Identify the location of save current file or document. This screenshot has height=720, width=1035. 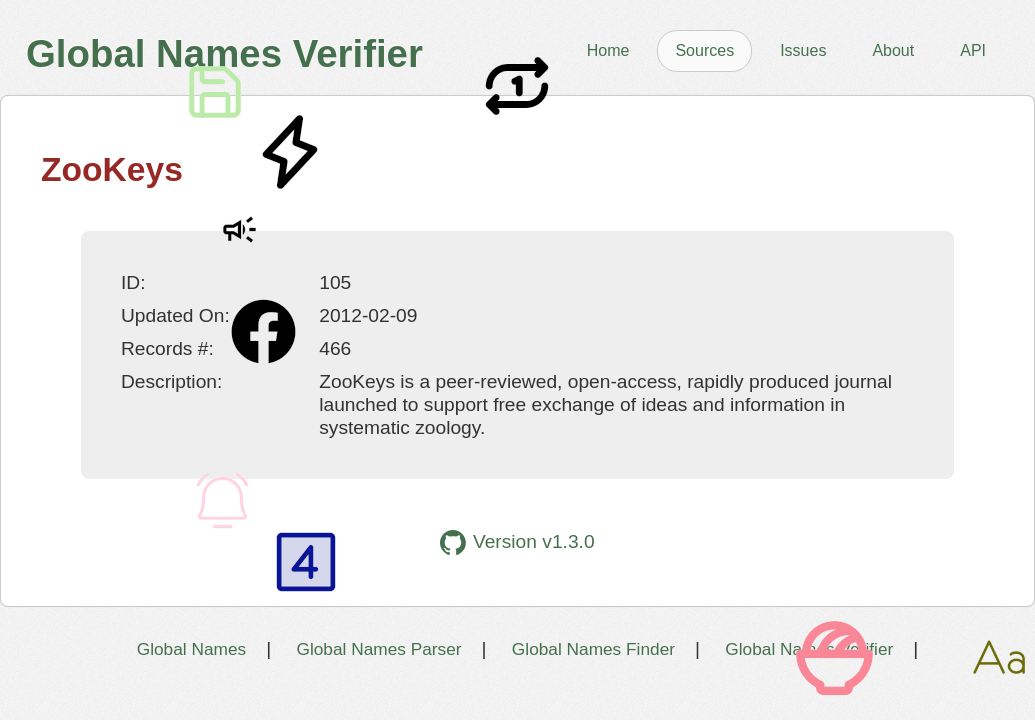
(215, 92).